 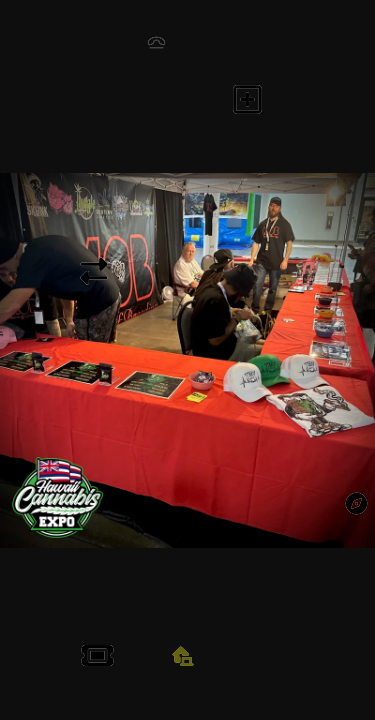 I want to click on swap or exchange items, so click(x=94, y=271).